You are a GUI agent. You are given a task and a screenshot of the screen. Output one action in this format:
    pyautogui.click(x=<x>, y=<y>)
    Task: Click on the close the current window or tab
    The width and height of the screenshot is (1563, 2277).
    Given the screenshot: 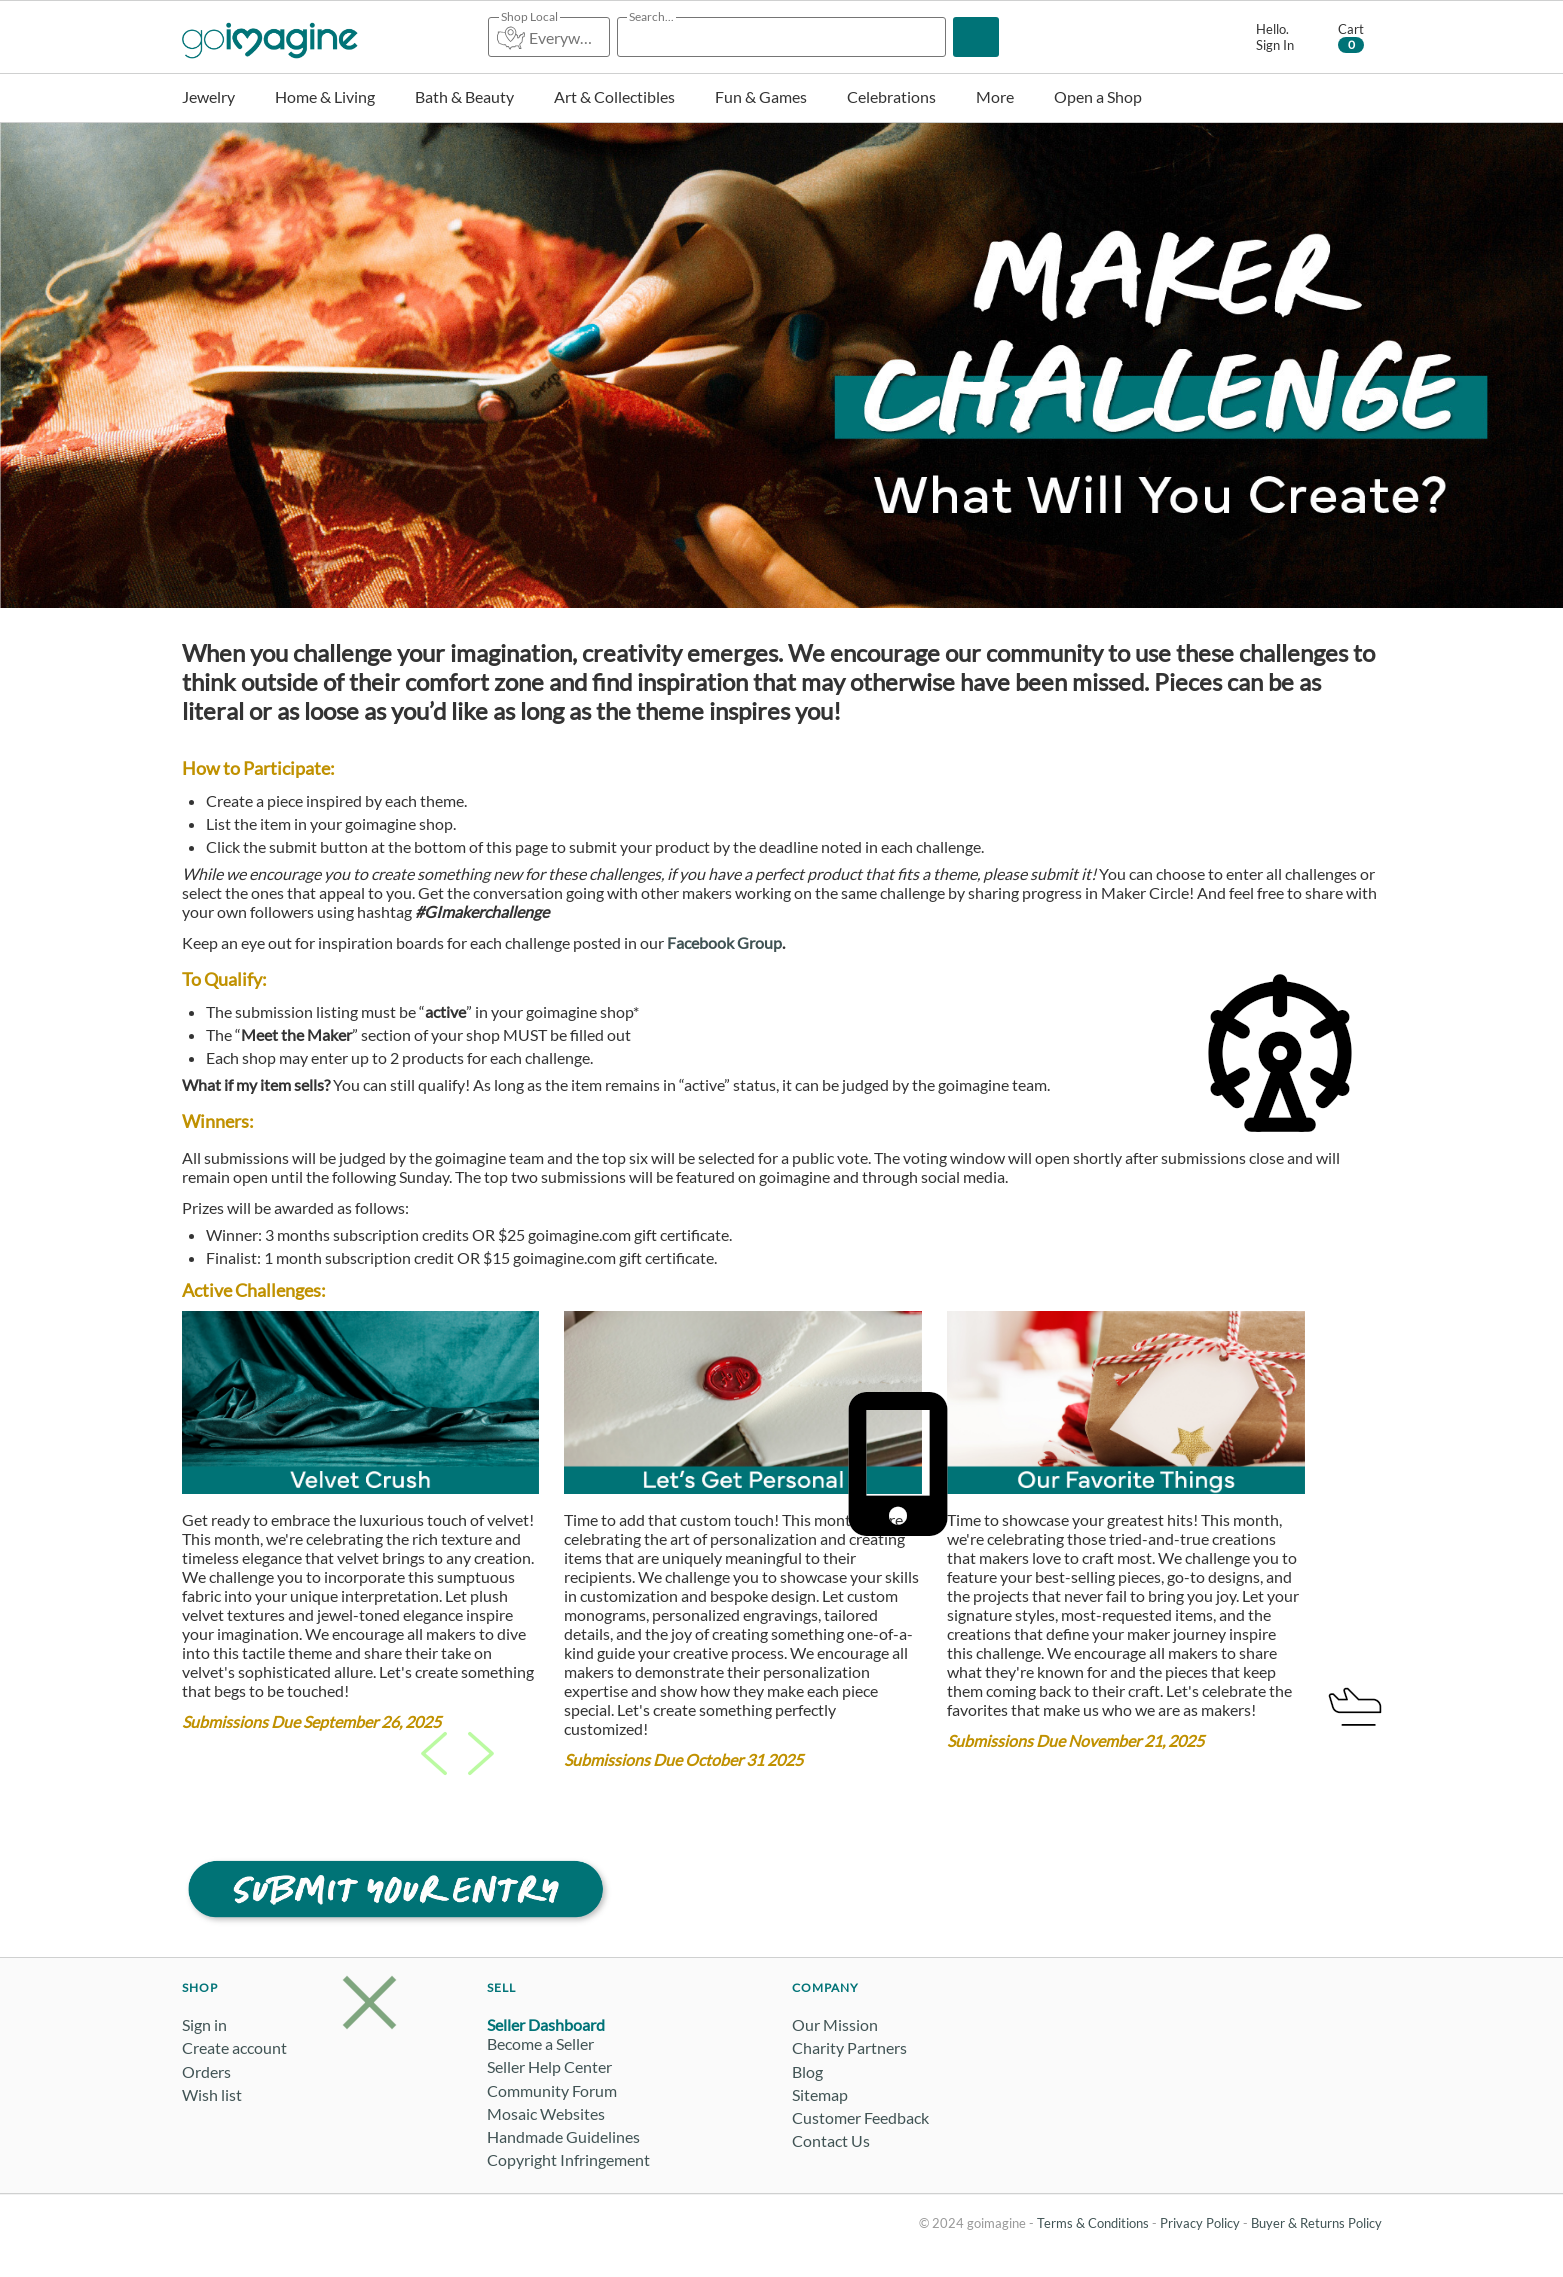 What is the action you would take?
    pyautogui.click(x=369, y=2002)
    